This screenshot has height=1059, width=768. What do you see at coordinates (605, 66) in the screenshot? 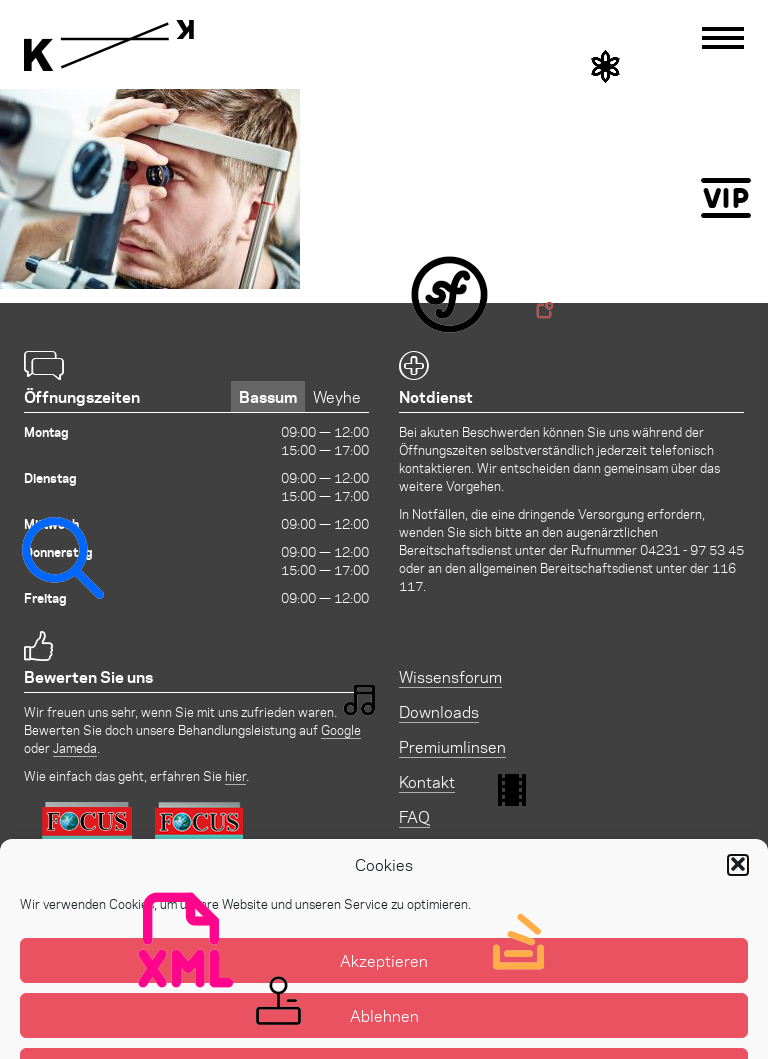
I see `apply a vintage or retro photo filter` at bounding box center [605, 66].